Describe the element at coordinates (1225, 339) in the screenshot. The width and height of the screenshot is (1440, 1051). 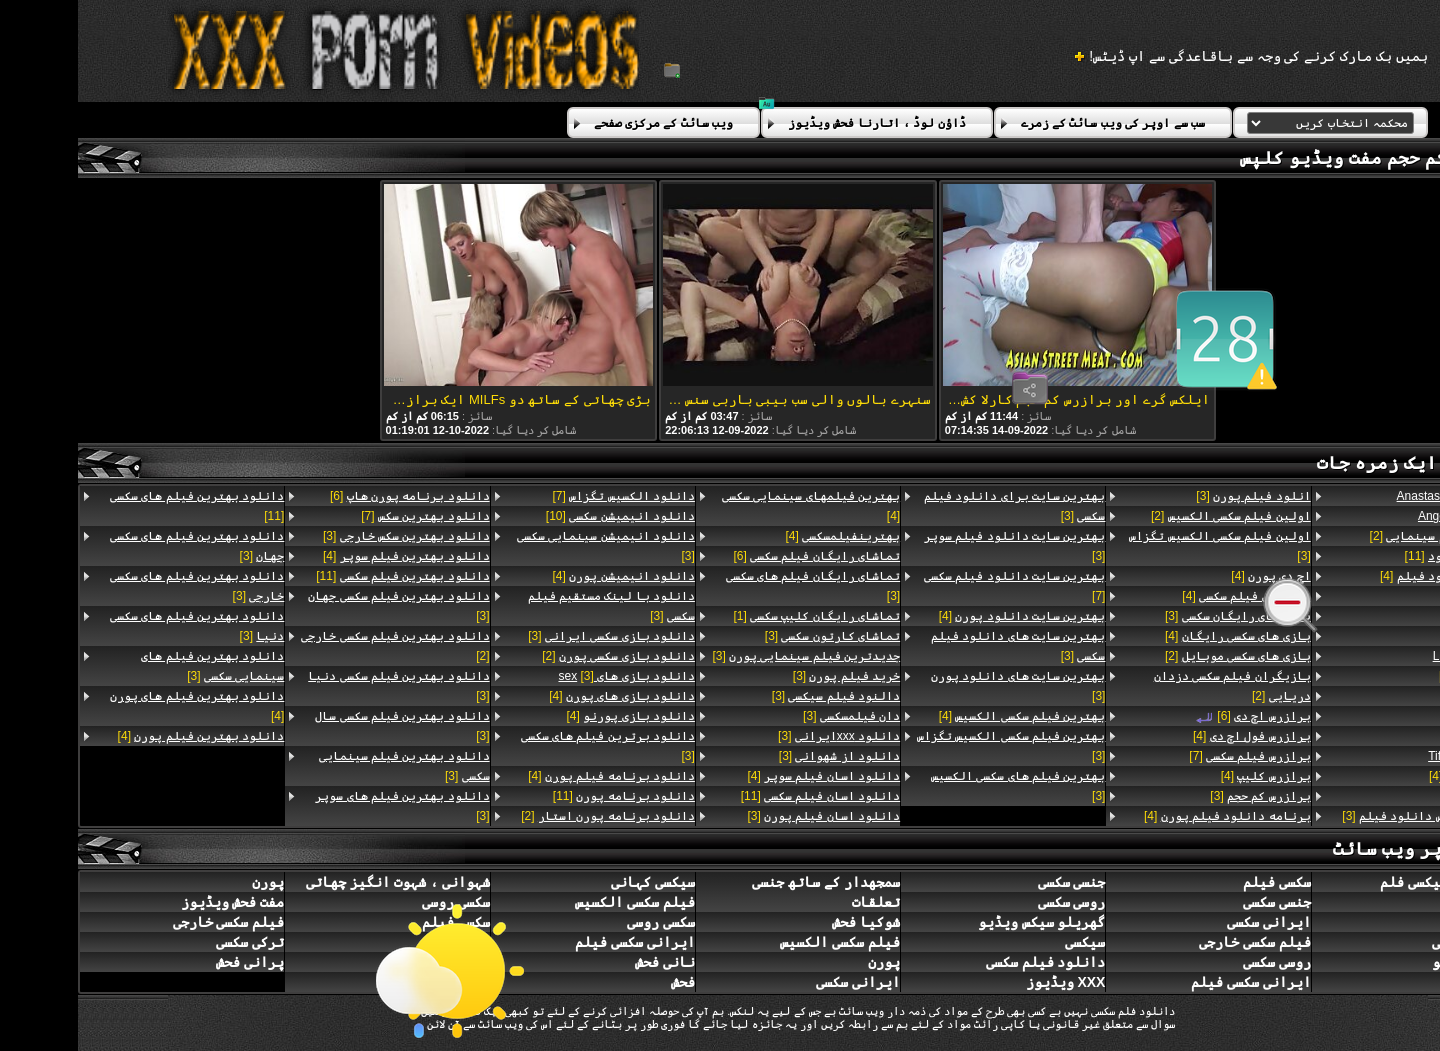
I see `indicates an upcoming appointment or event` at that location.